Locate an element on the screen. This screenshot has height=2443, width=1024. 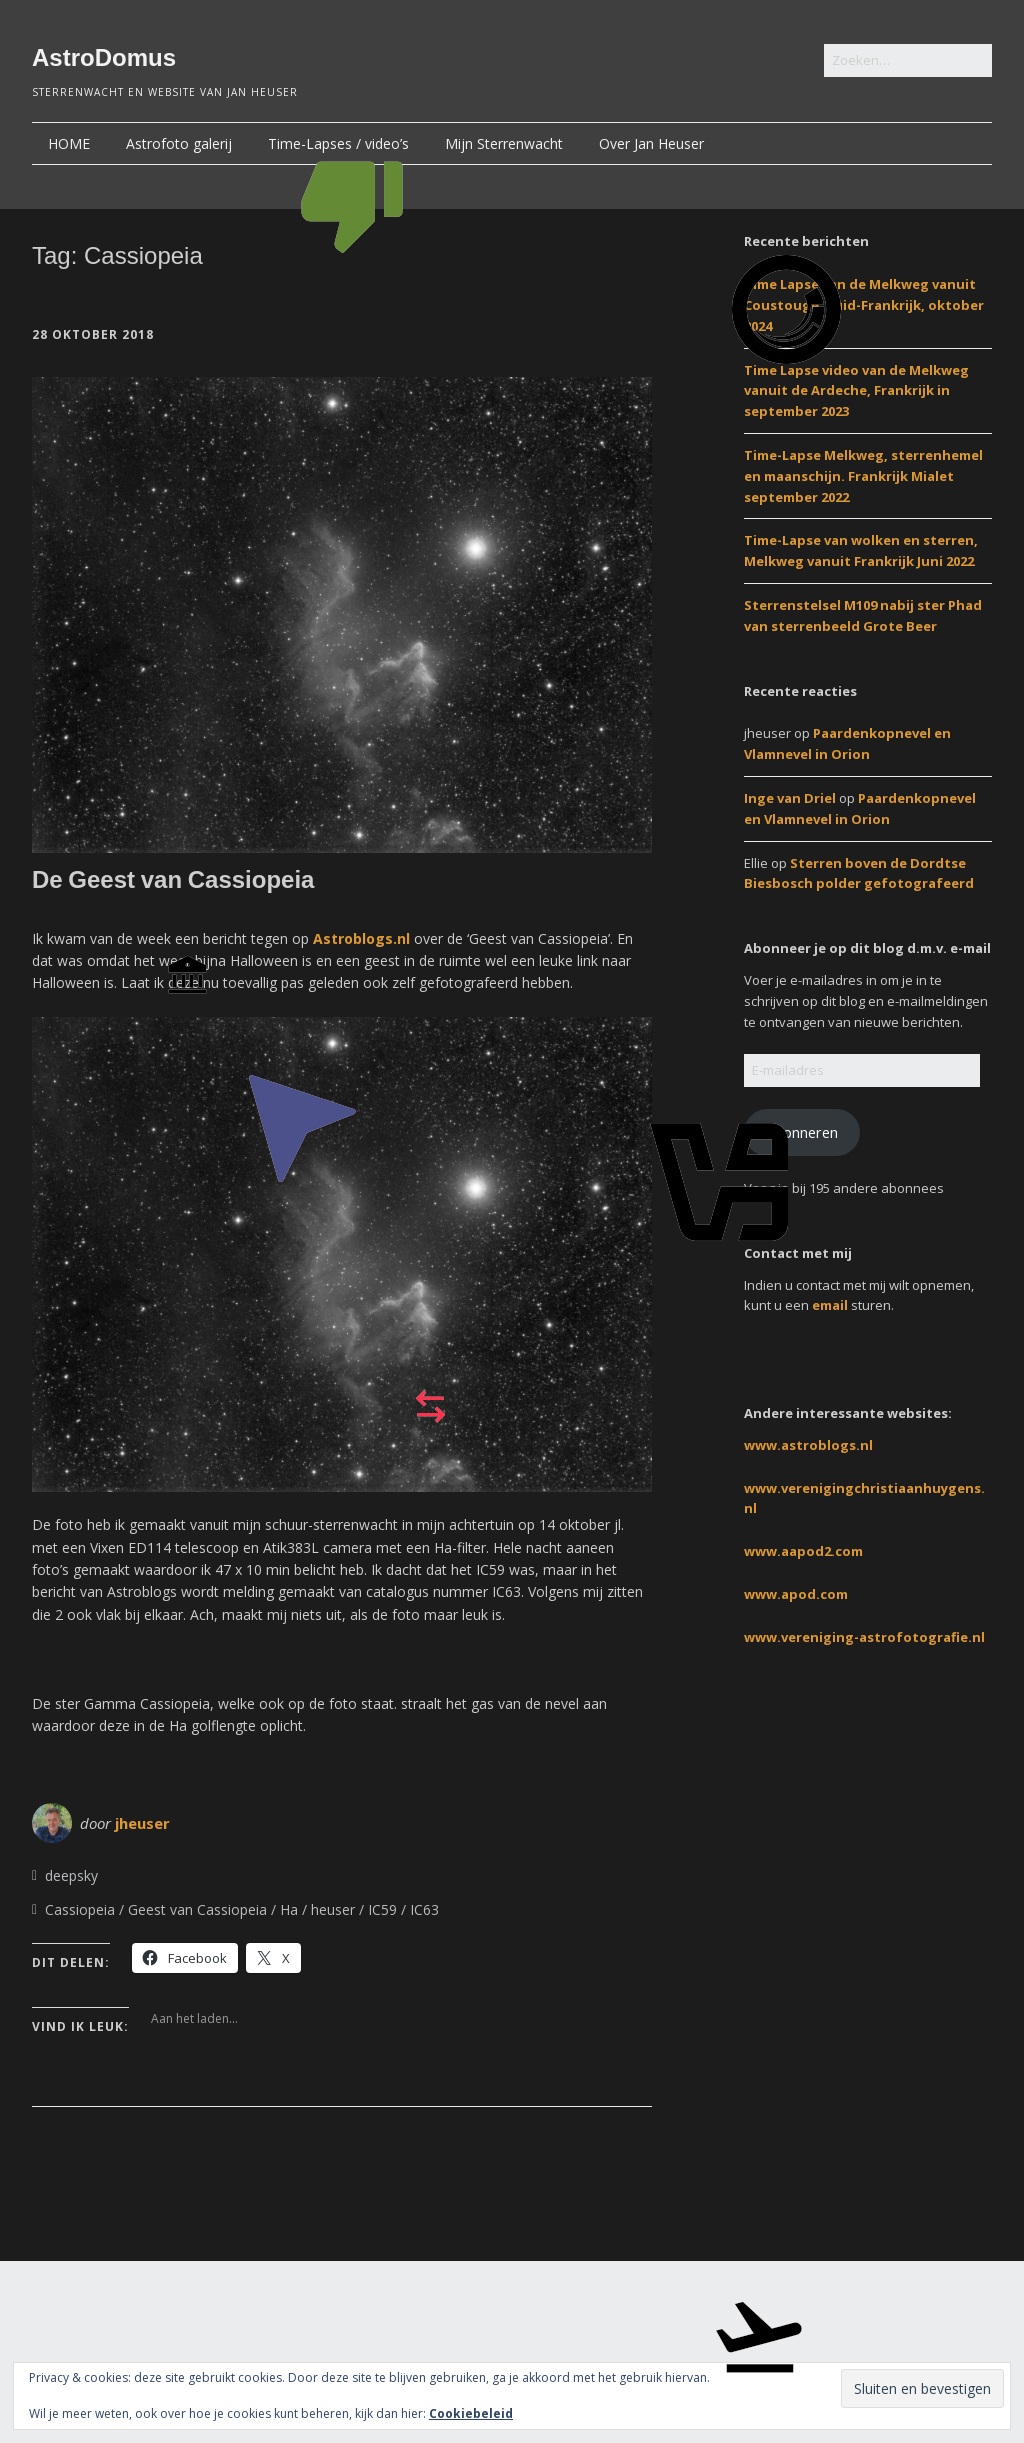
start navigation to destination is located at coordinates (301, 1127).